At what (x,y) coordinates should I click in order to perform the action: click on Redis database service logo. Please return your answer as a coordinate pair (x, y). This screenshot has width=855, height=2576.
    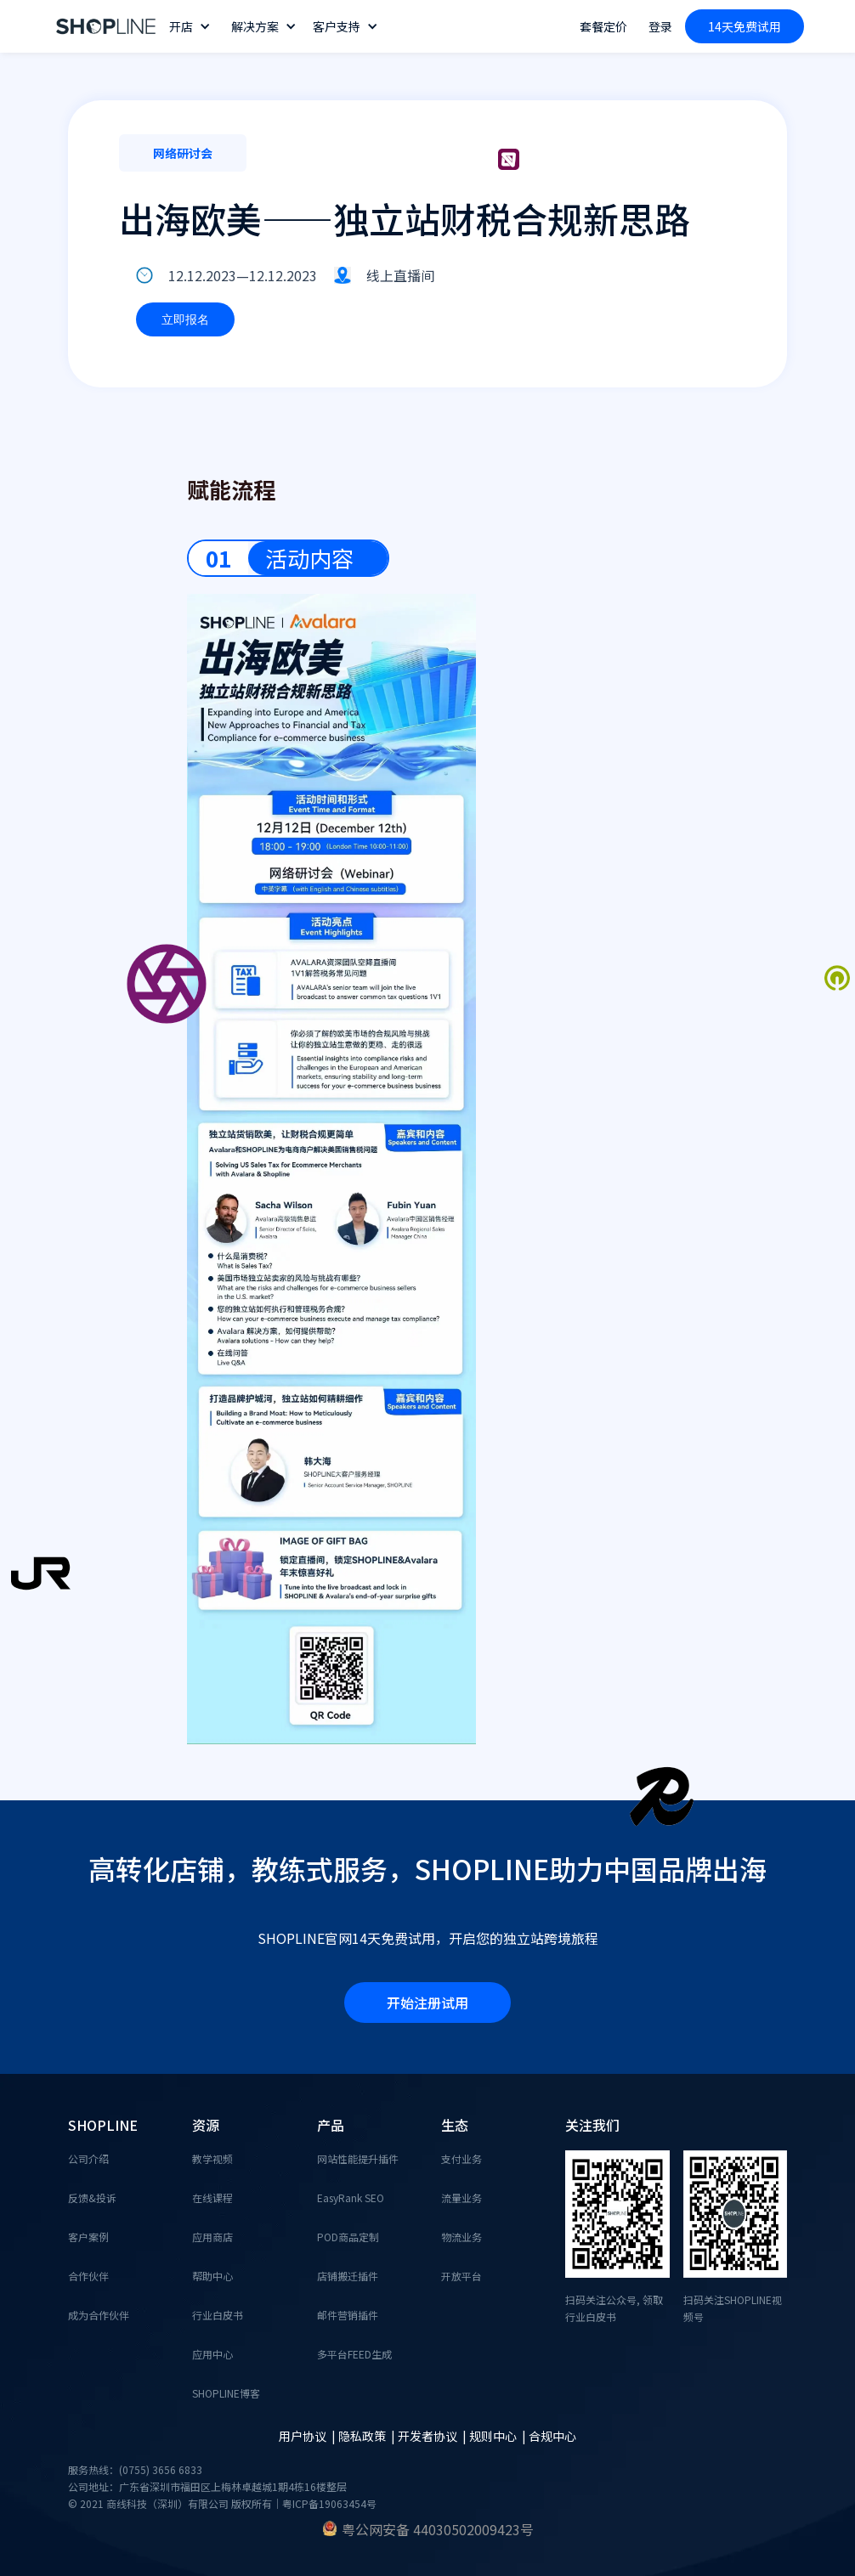
    Looking at the image, I should click on (661, 1796).